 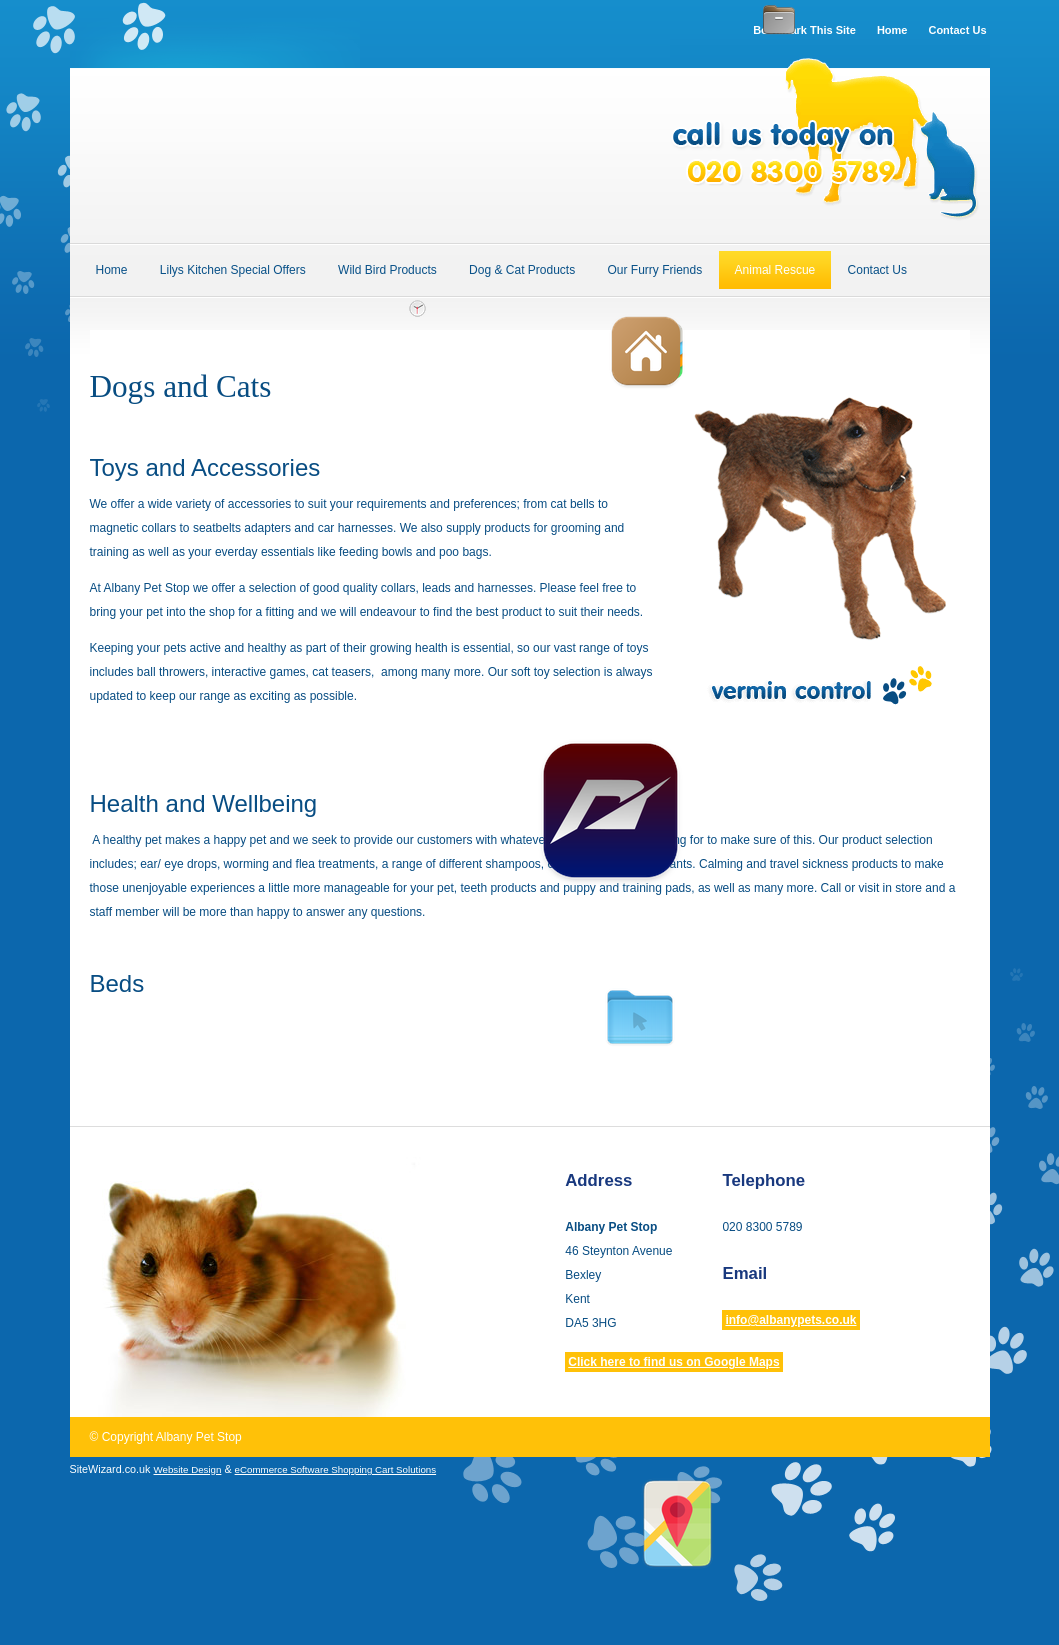 What do you see at coordinates (646, 351) in the screenshot?
I see `open homebank personal finance app` at bounding box center [646, 351].